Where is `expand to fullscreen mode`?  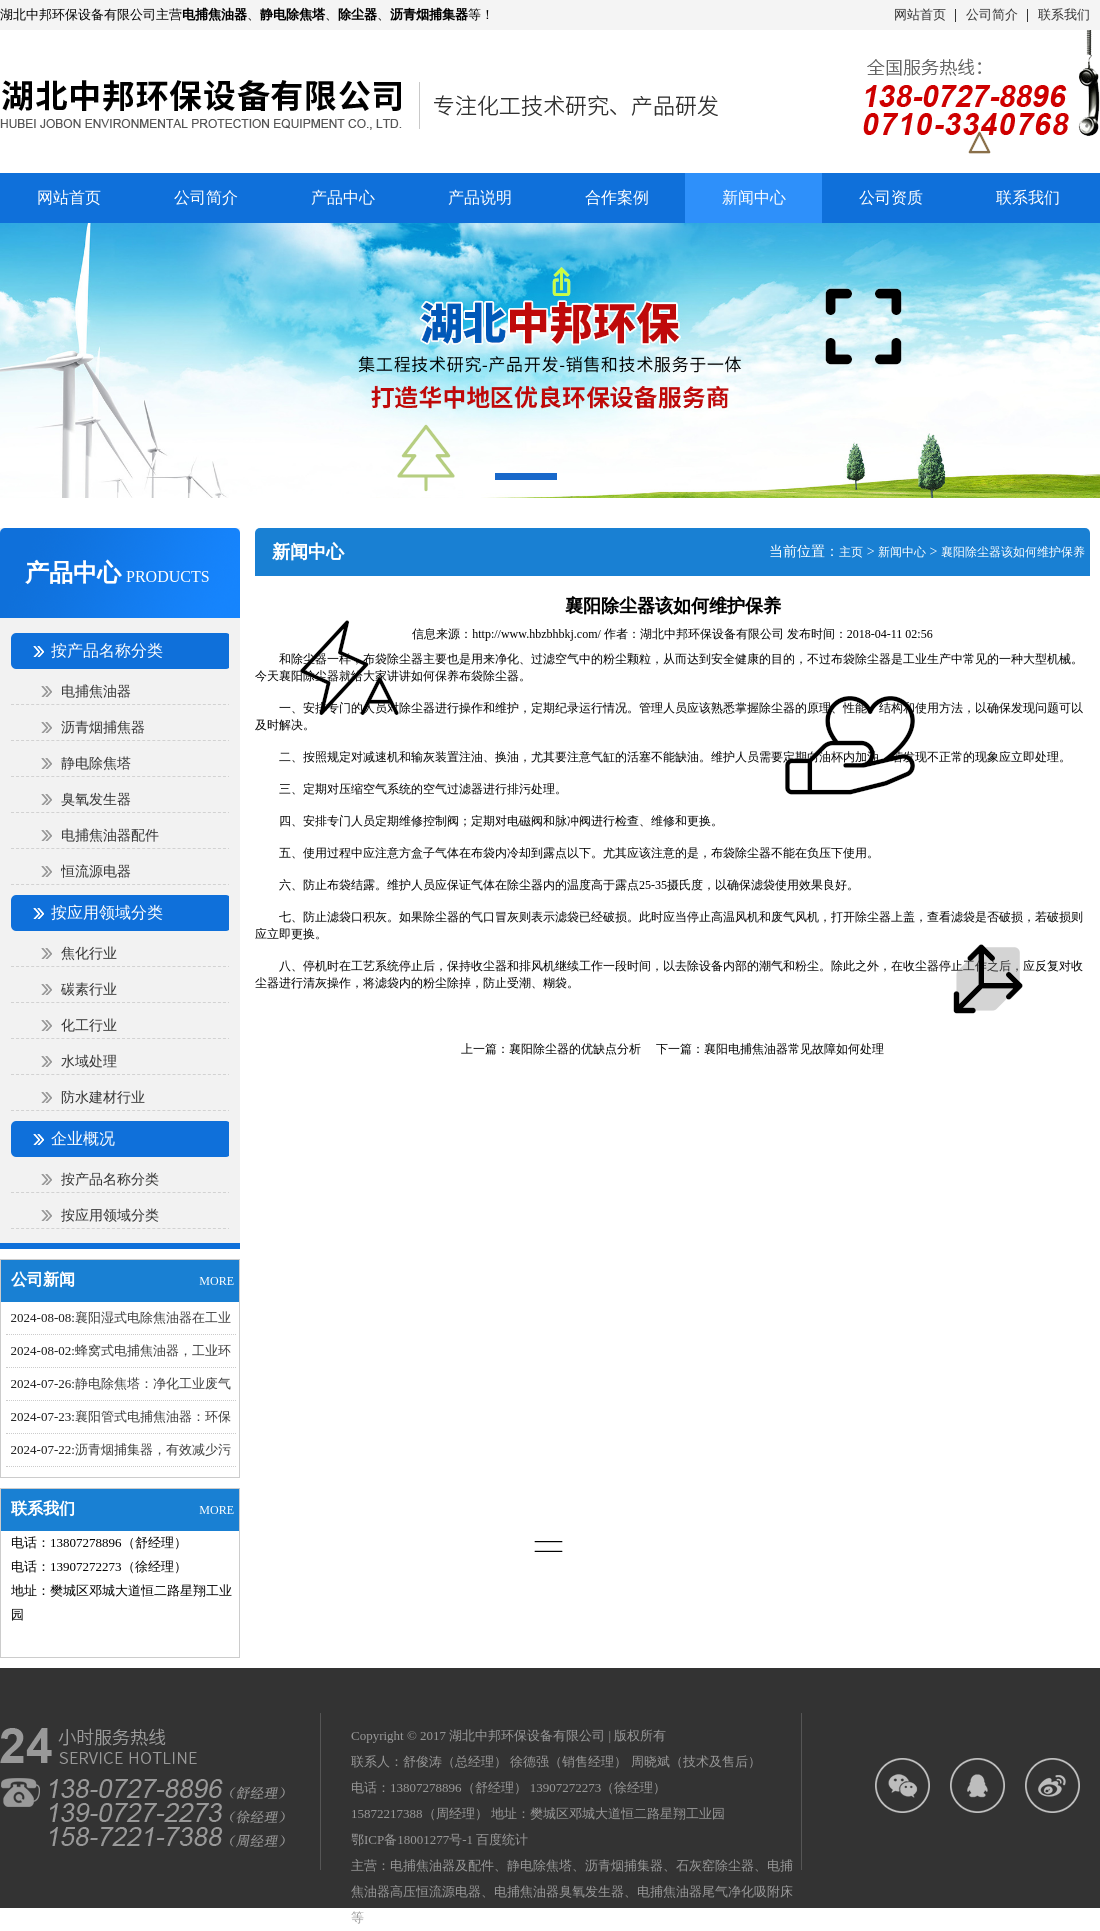
expand to fullscreen mode is located at coordinates (863, 326).